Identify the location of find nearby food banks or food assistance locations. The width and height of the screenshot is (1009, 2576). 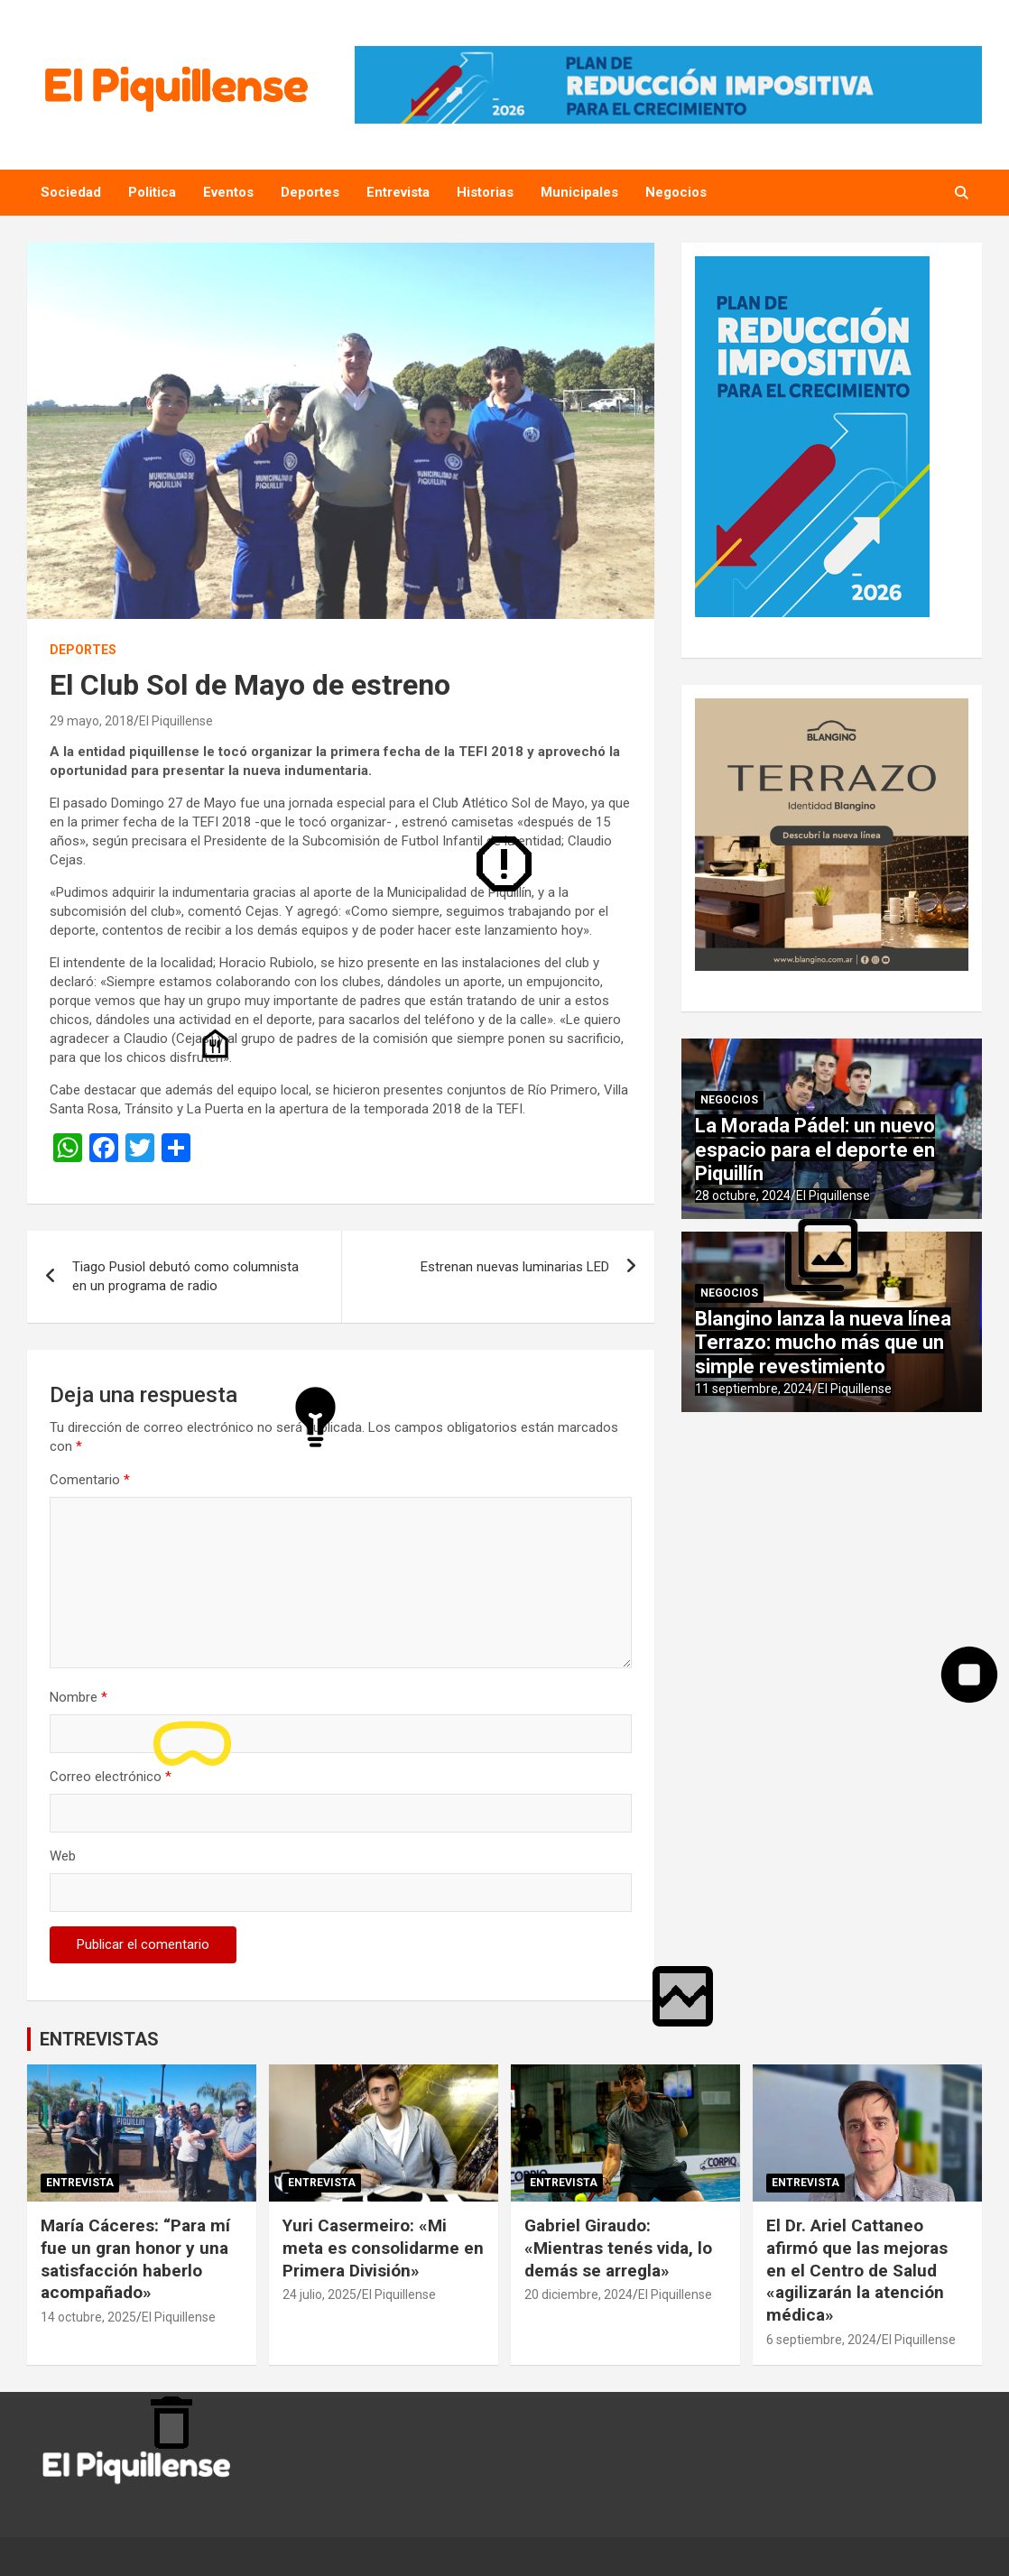
(215, 1043).